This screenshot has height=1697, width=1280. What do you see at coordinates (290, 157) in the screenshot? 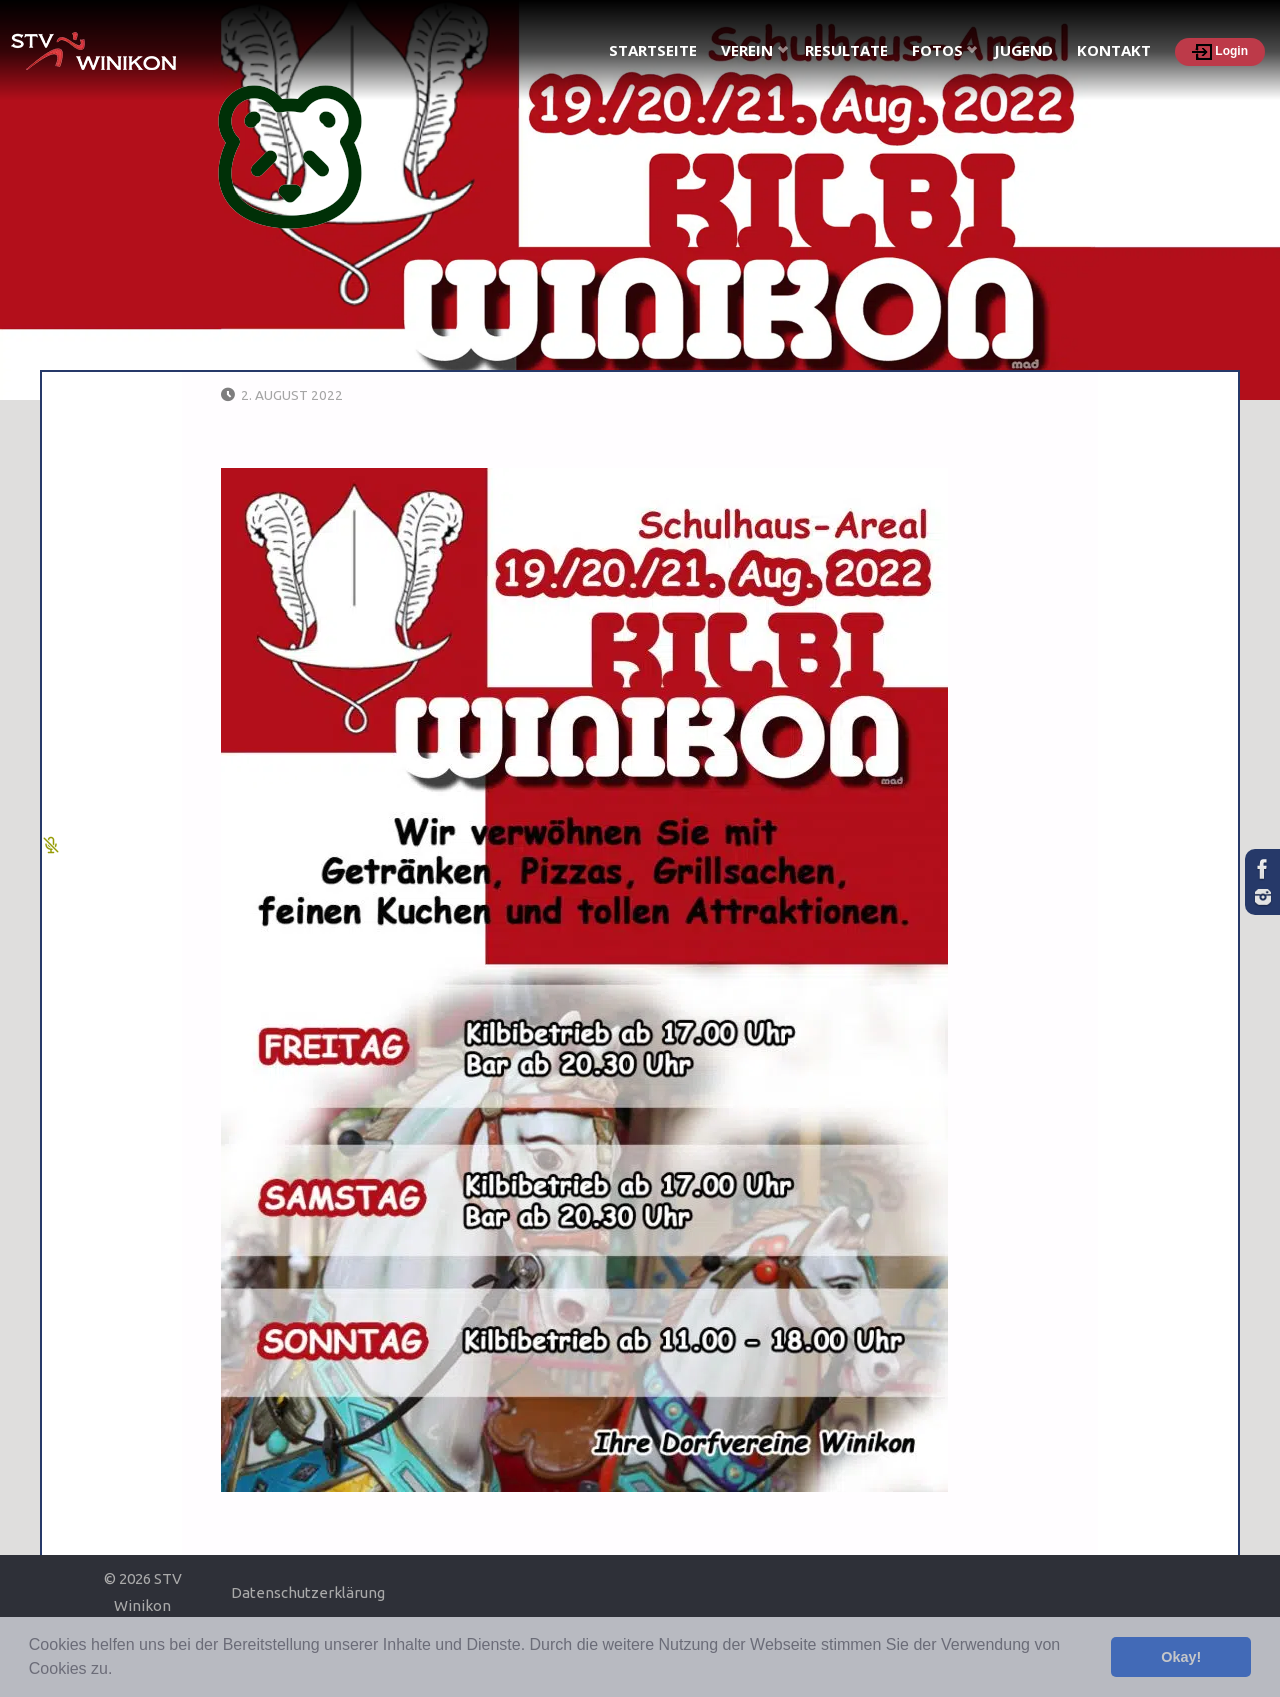
I see `access panda or animal-themed content` at bounding box center [290, 157].